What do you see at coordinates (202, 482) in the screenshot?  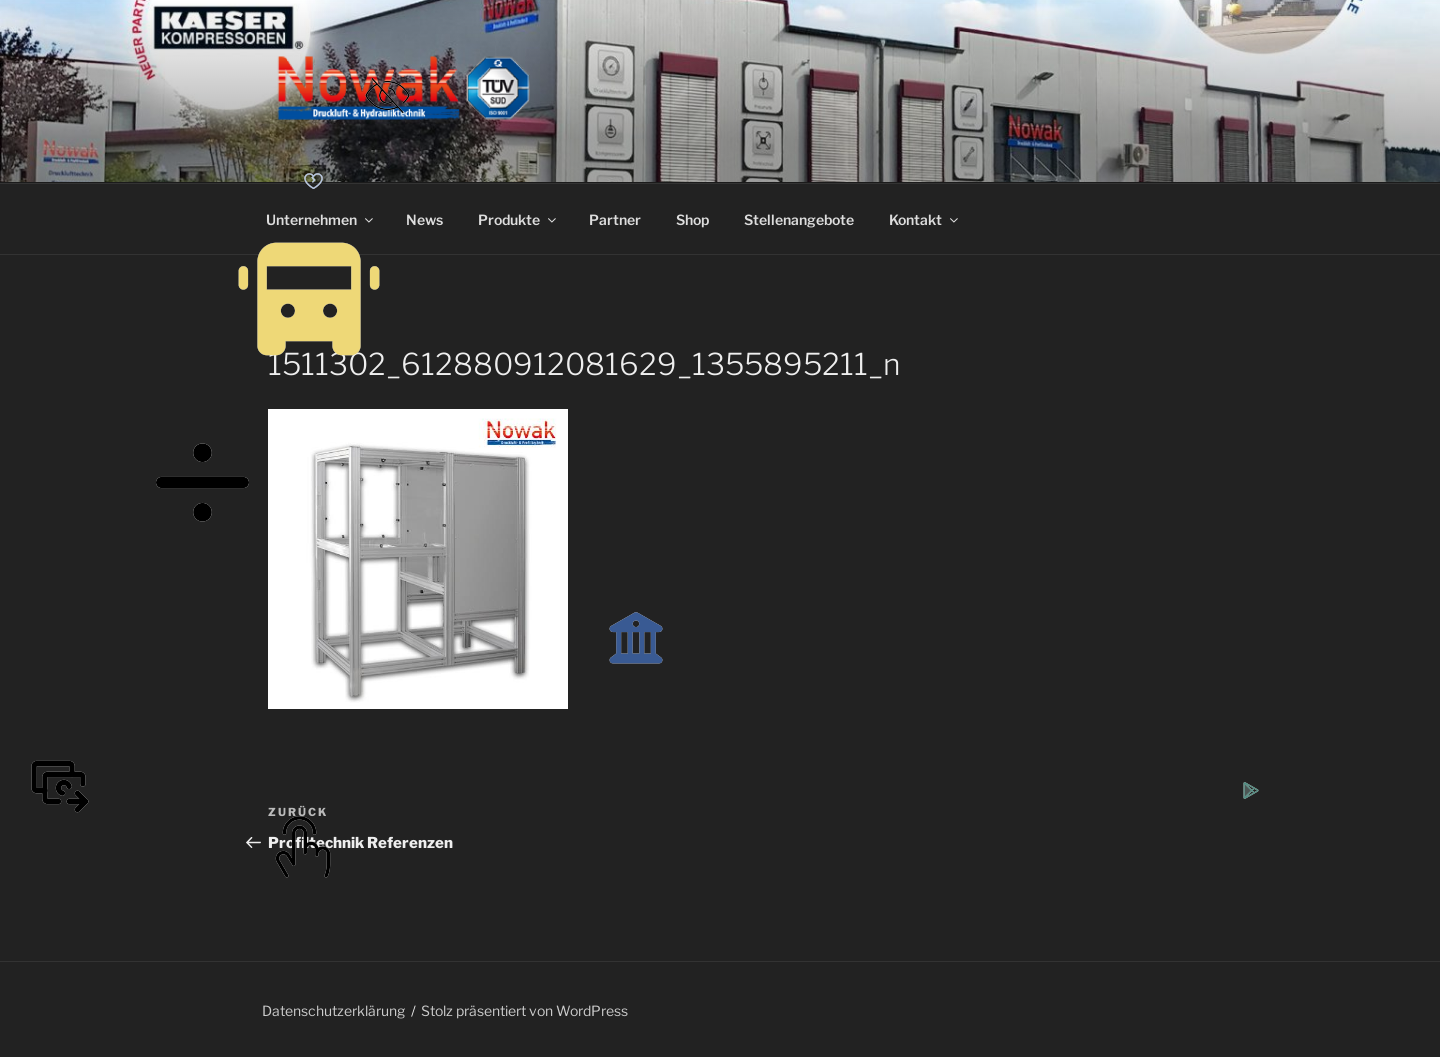 I see `perform division calculation` at bounding box center [202, 482].